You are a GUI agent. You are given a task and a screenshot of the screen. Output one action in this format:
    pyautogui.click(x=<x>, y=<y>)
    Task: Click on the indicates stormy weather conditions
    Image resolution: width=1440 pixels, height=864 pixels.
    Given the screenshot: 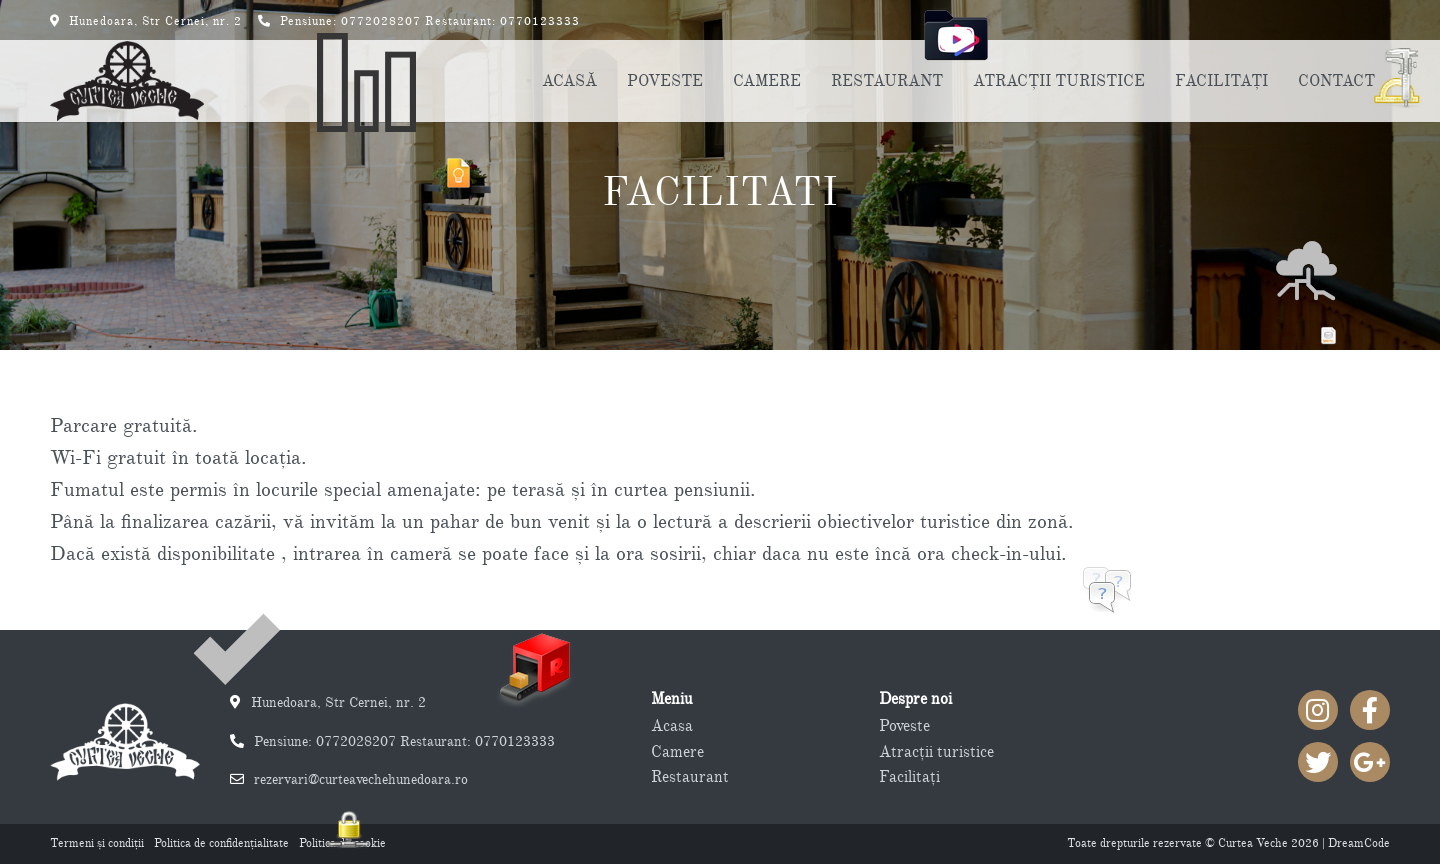 What is the action you would take?
    pyautogui.click(x=1306, y=271)
    